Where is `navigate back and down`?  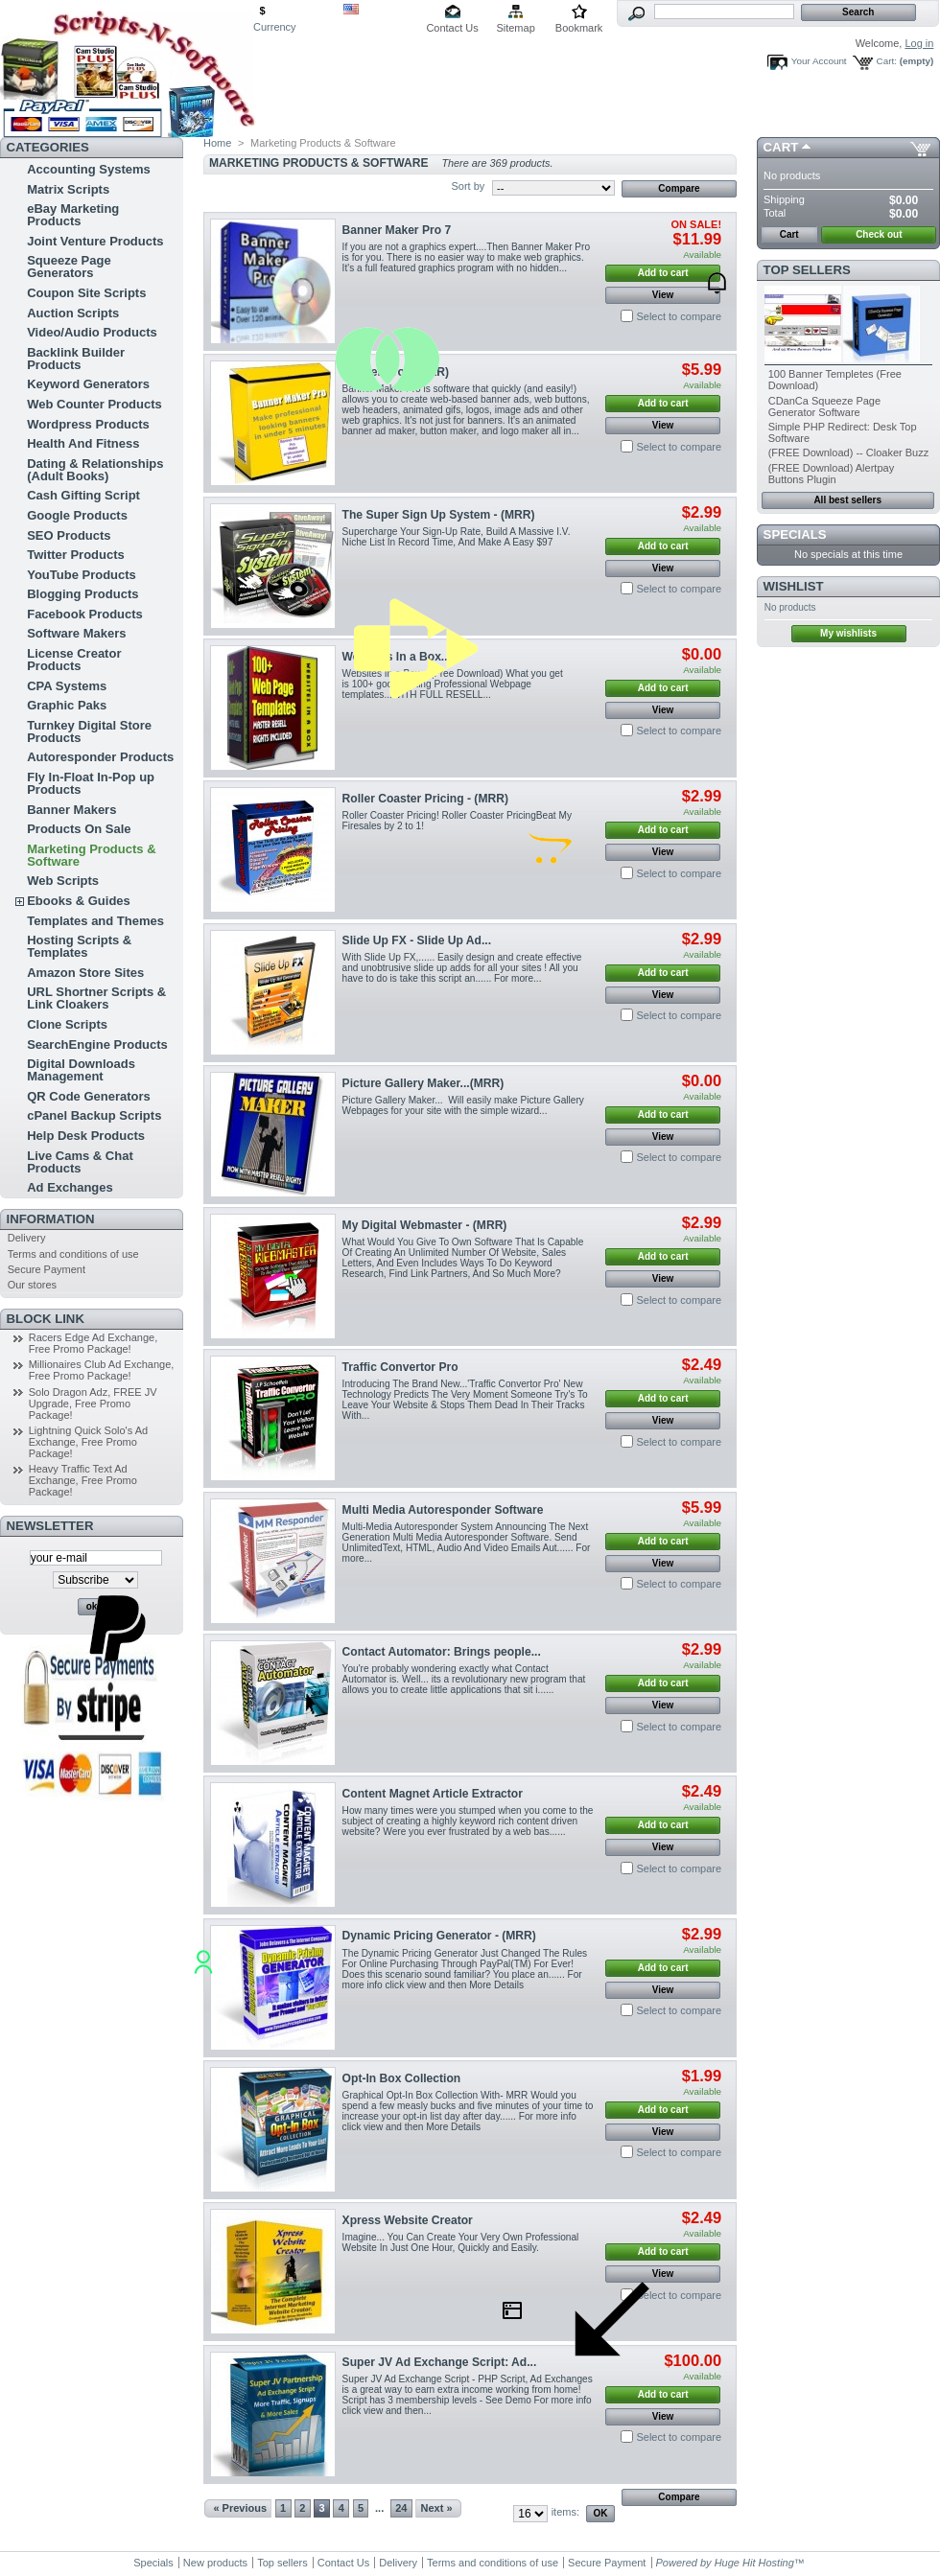
navigate back and down is located at coordinates (610, 2320).